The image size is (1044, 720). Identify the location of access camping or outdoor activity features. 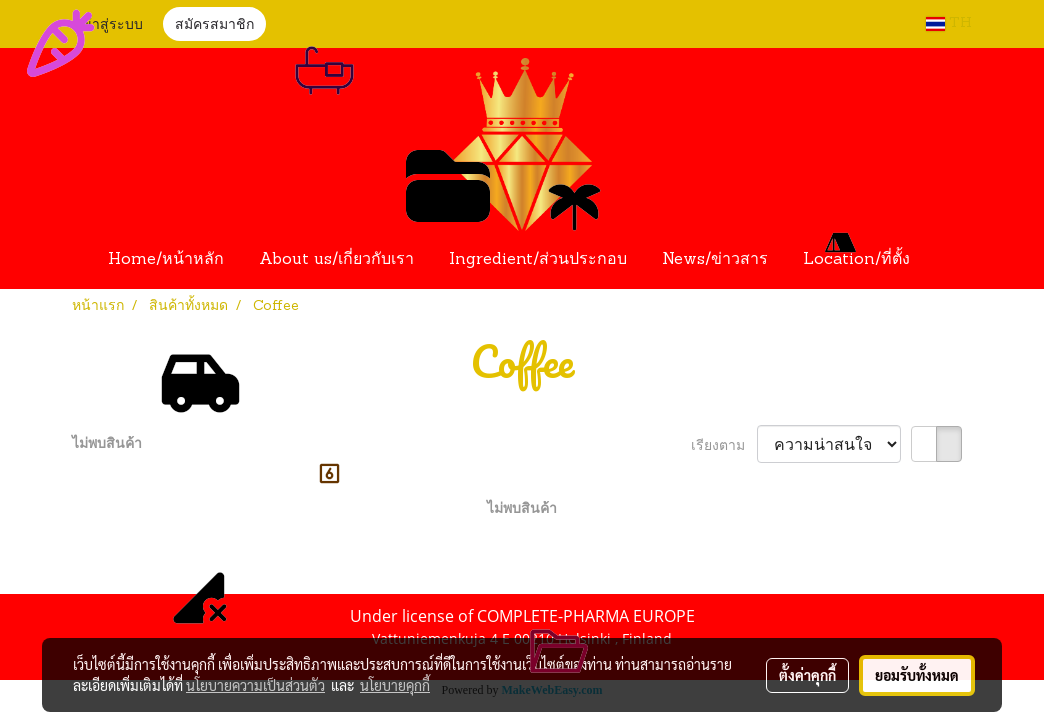
(840, 243).